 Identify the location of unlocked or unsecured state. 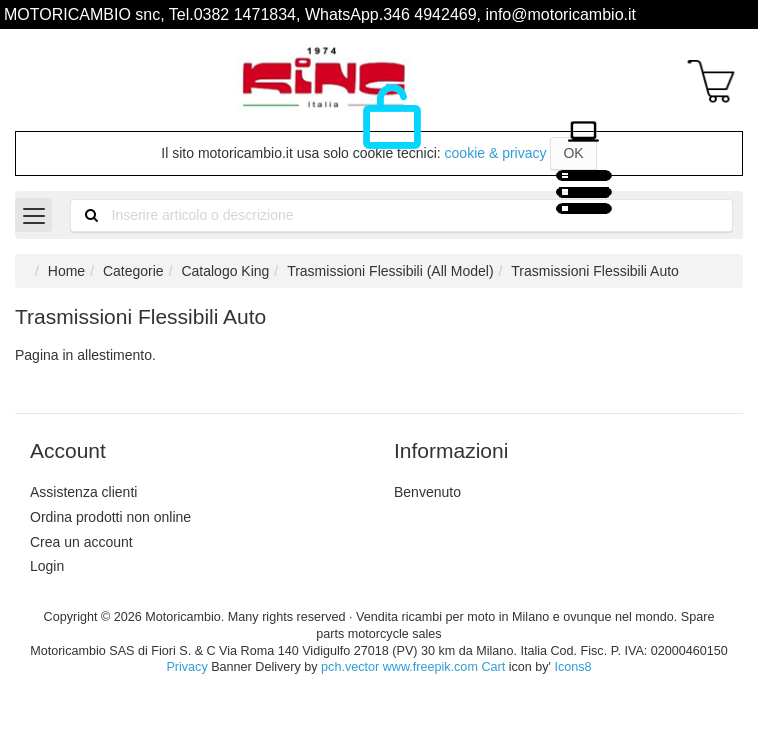
(392, 120).